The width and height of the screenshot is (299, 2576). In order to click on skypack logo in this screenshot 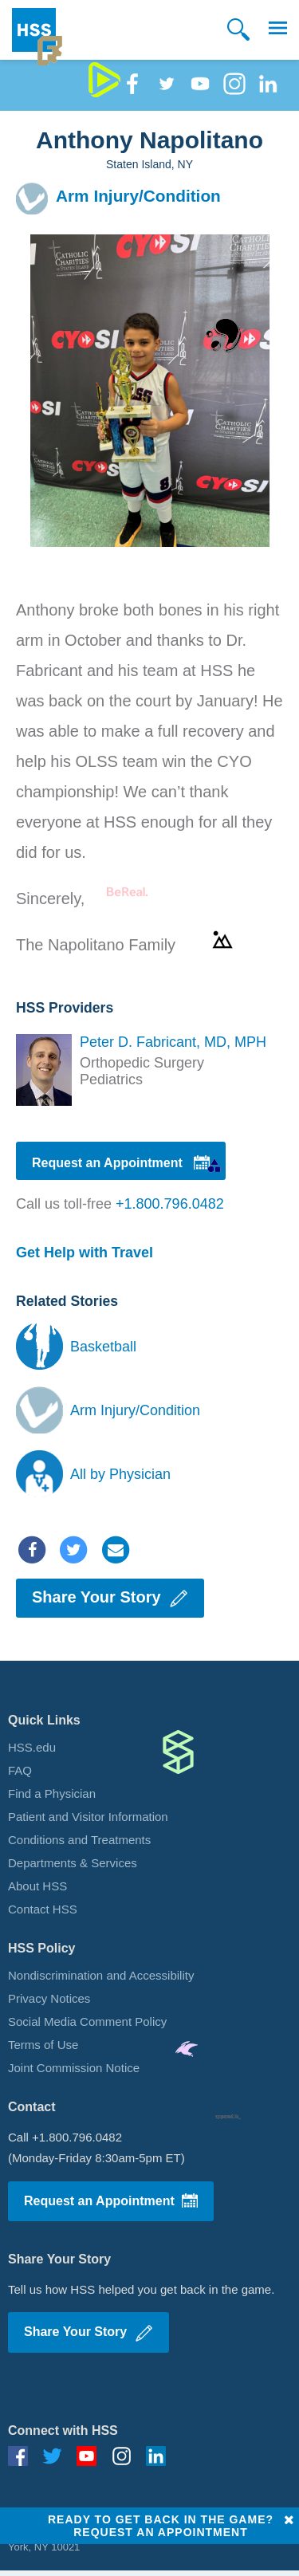, I will do `click(178, 1752)`.